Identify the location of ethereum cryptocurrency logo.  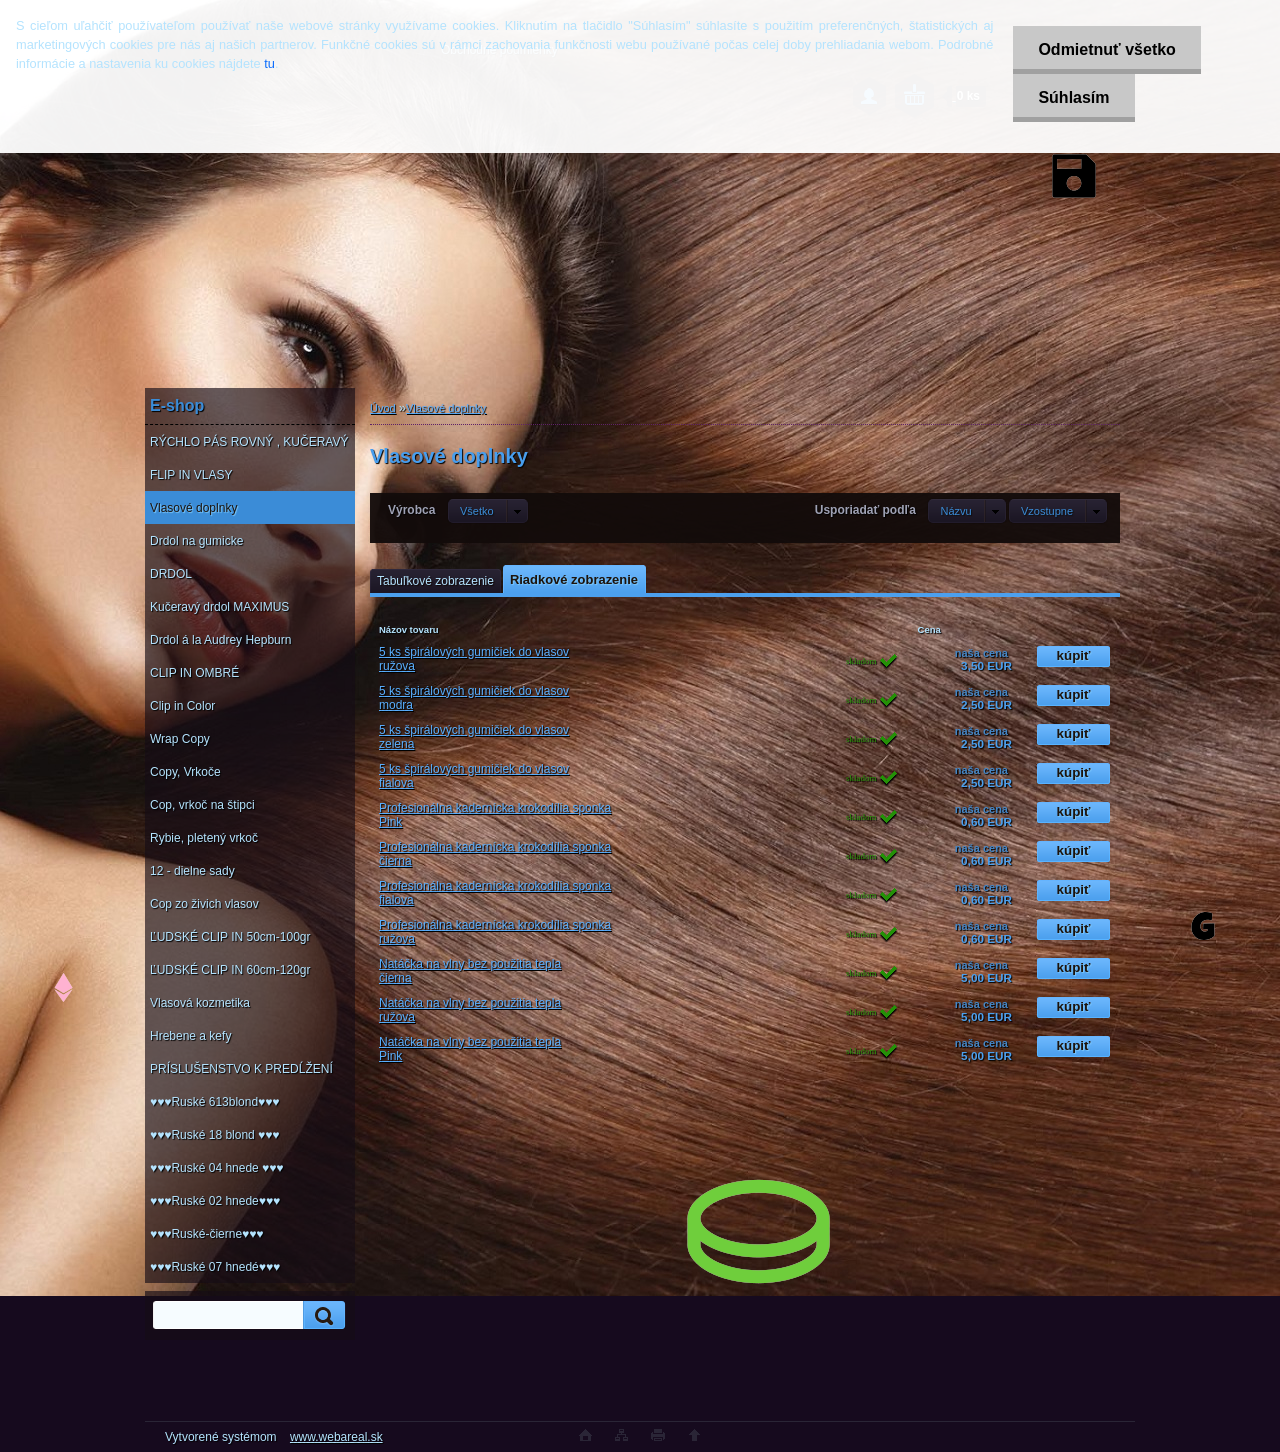
(63, 987).